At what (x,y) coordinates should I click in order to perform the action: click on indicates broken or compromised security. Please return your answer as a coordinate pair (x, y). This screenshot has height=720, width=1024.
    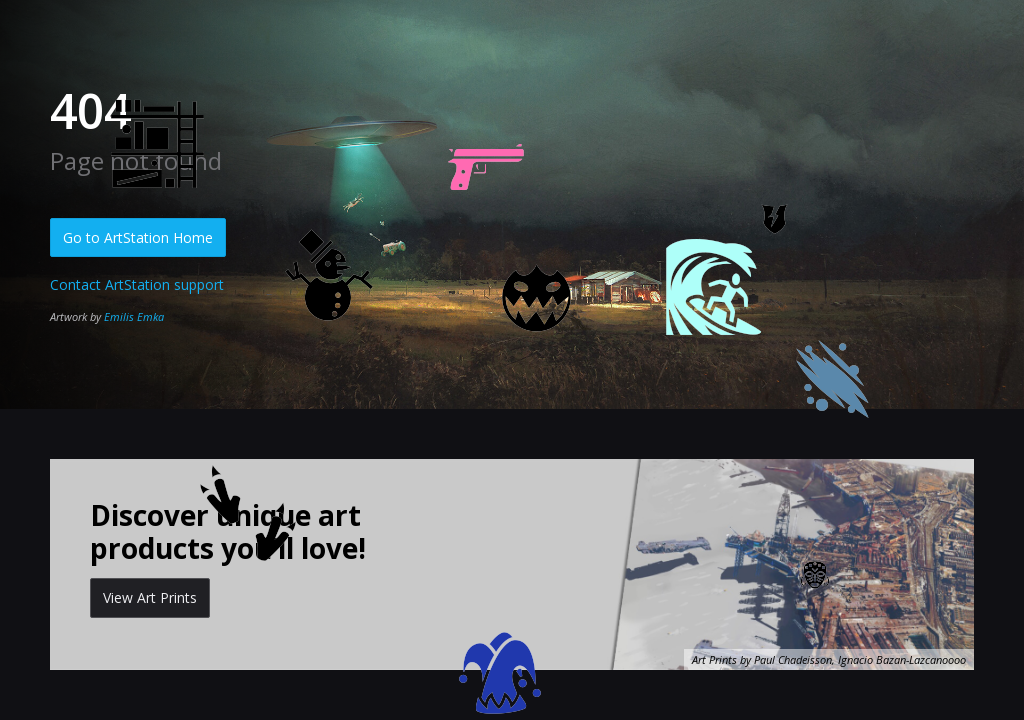
    Looking at the image, I should click on (774, 219).